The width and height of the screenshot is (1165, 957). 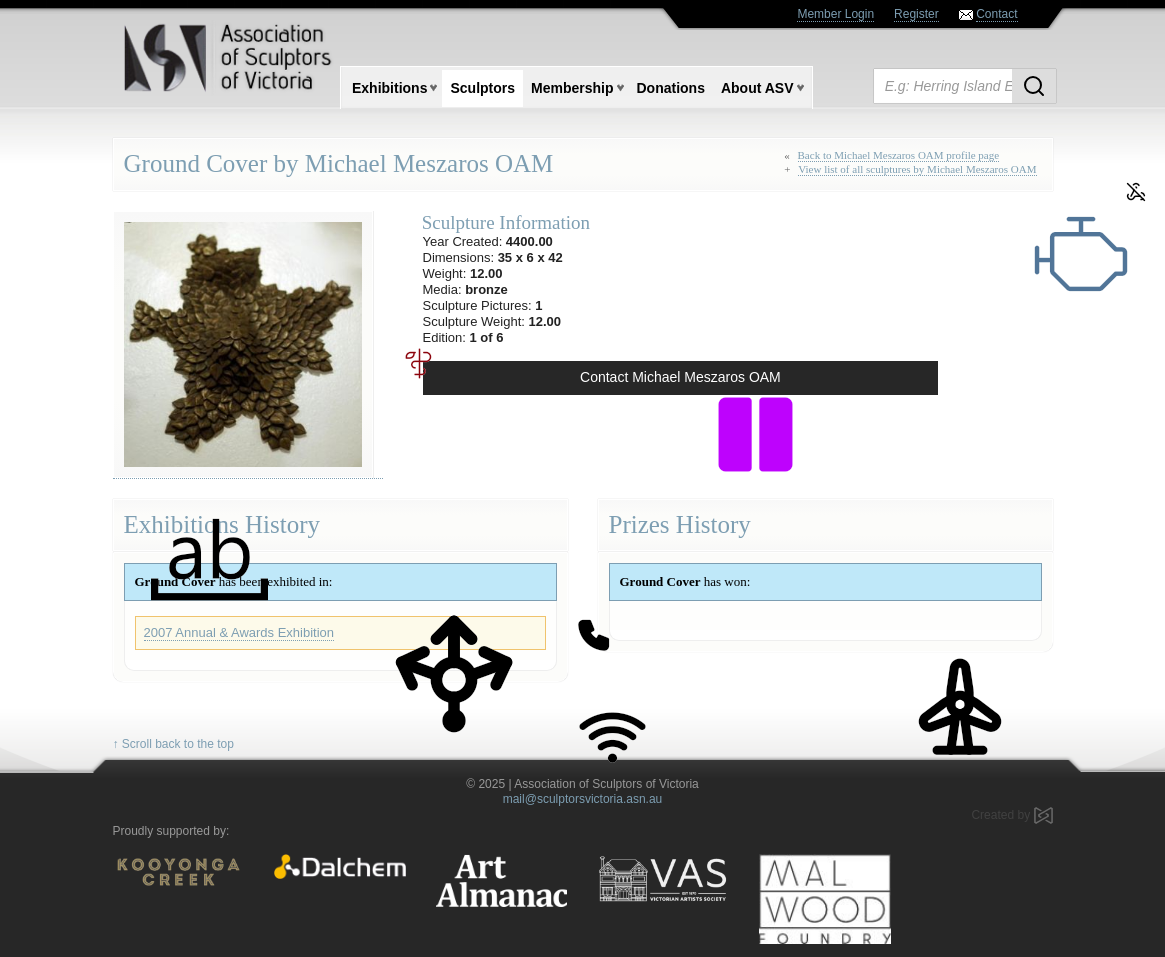 I want to click on configure load balancer settings, so click(x=454, y=674).